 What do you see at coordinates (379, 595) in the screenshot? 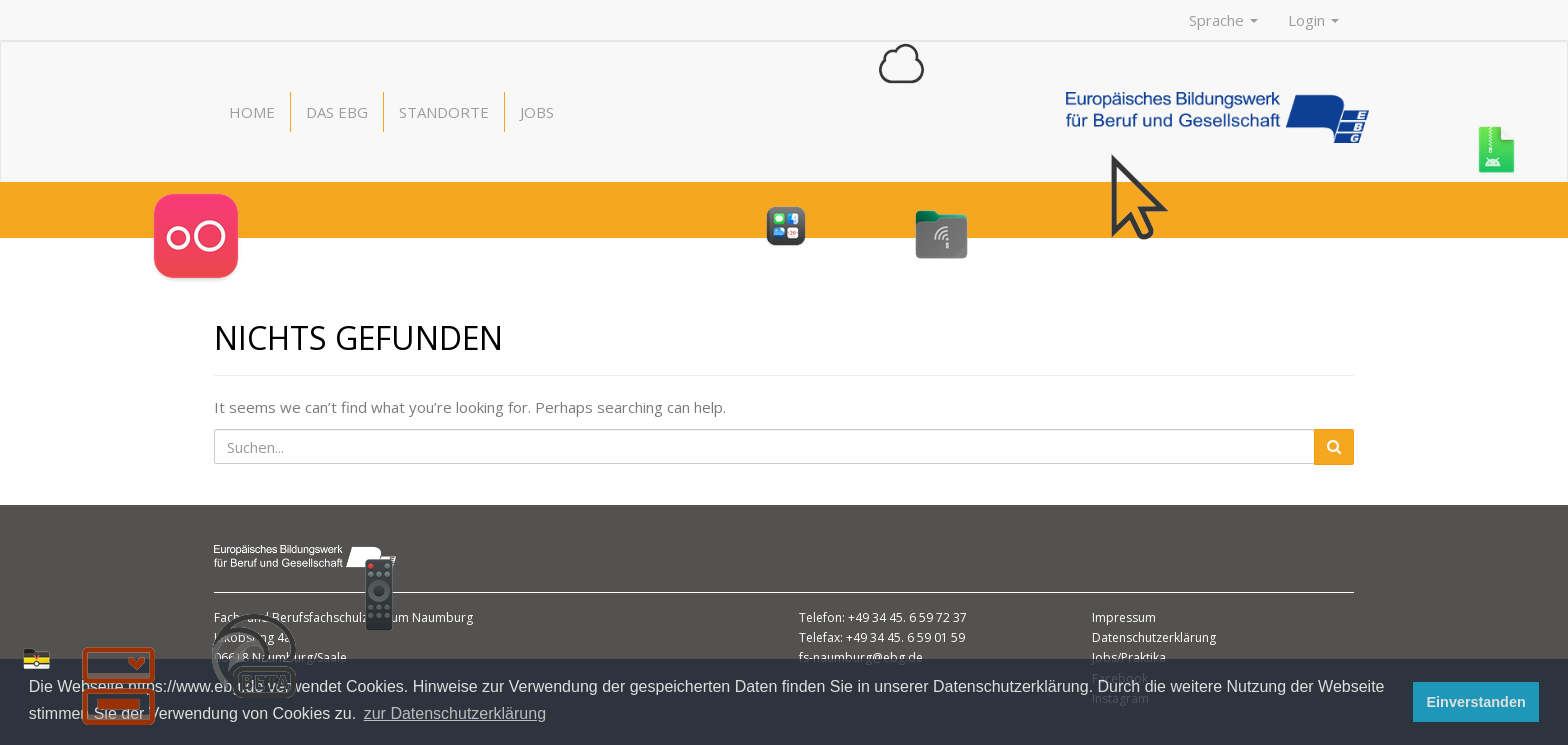
I see `connect a tv remote as an input device` at bounding box center [379, 595].